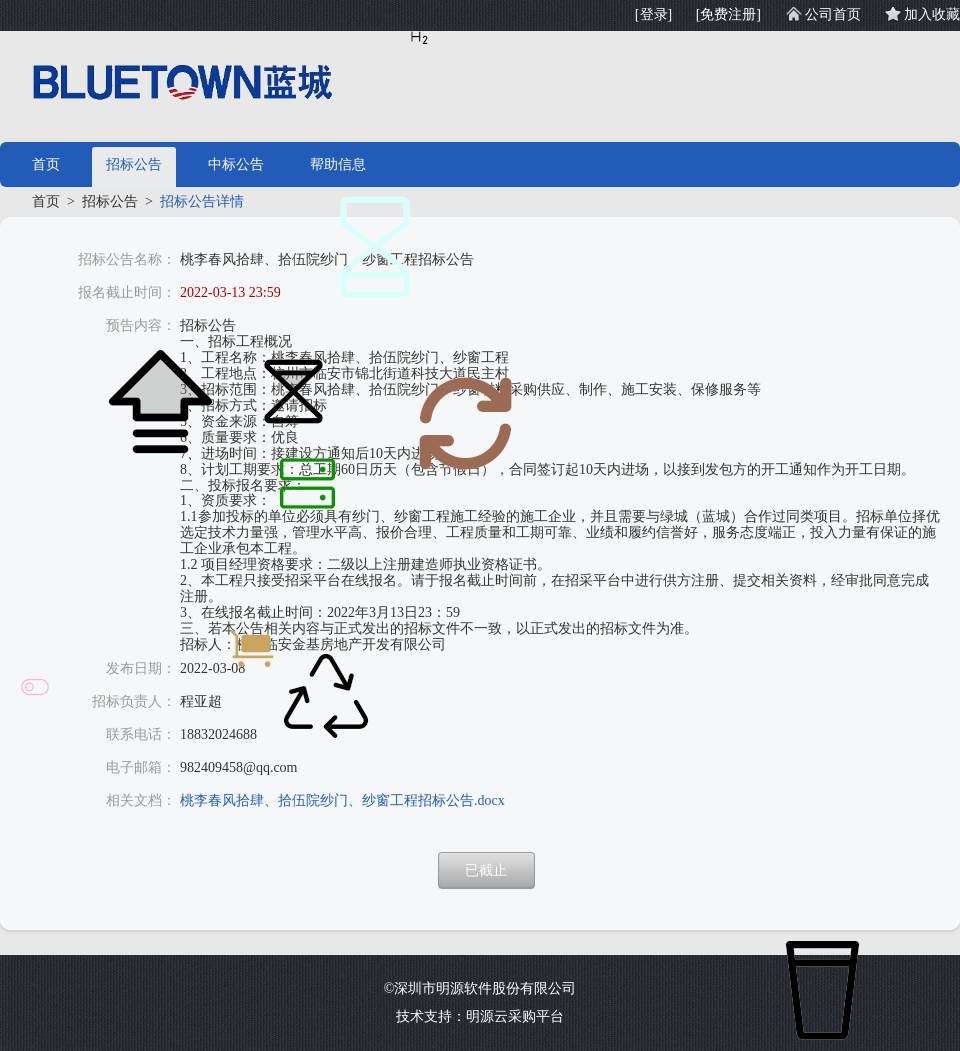 The height and width of the screenshot is (1051, 960). What do you see at coordinates (375, 247) in the screenshot?
I see `indicates time is running low` at bounding box center [375, 247].